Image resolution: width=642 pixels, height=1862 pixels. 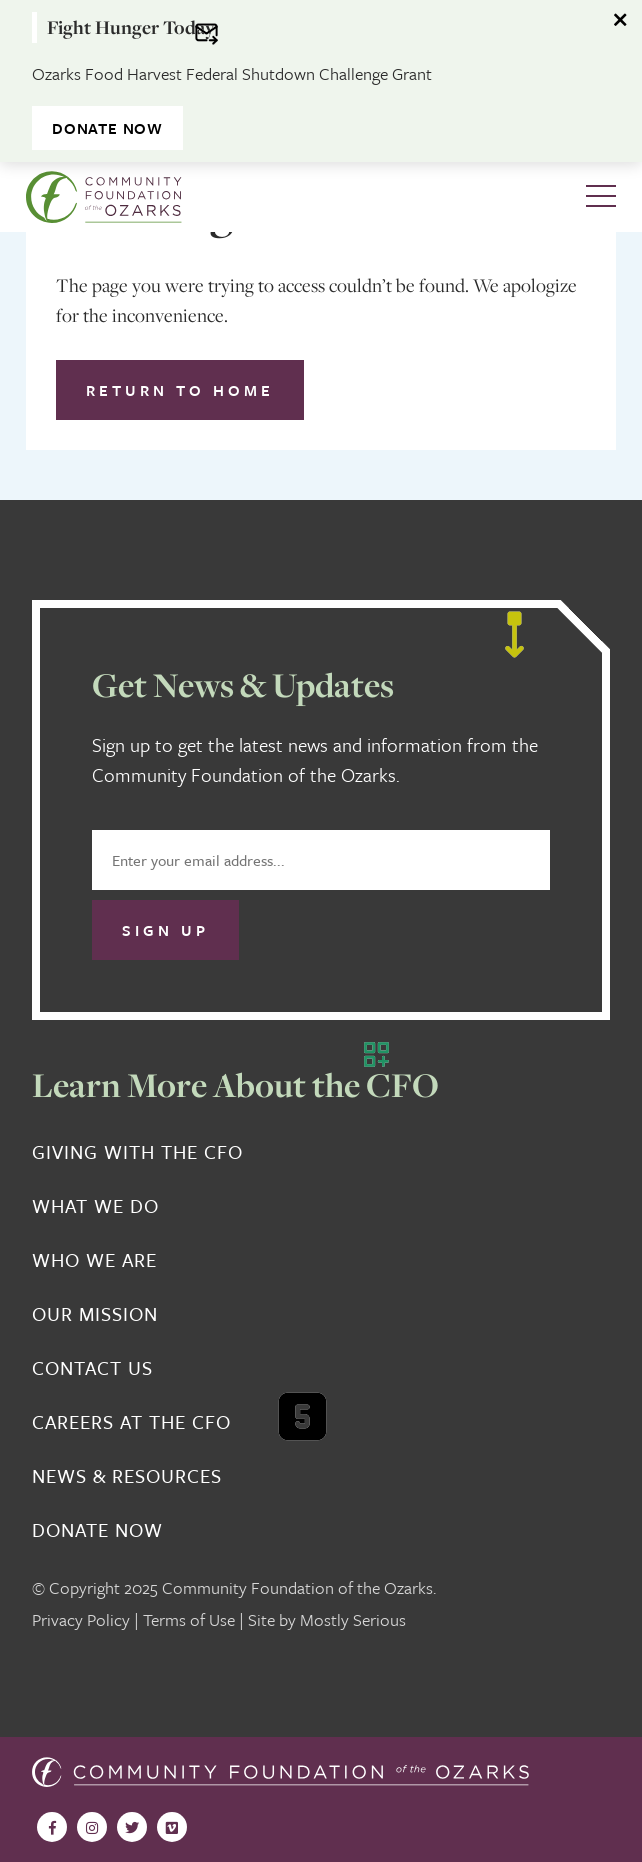 I want to click on indicates step 5 in a numbered sequence, so click(x=302, y=1416).